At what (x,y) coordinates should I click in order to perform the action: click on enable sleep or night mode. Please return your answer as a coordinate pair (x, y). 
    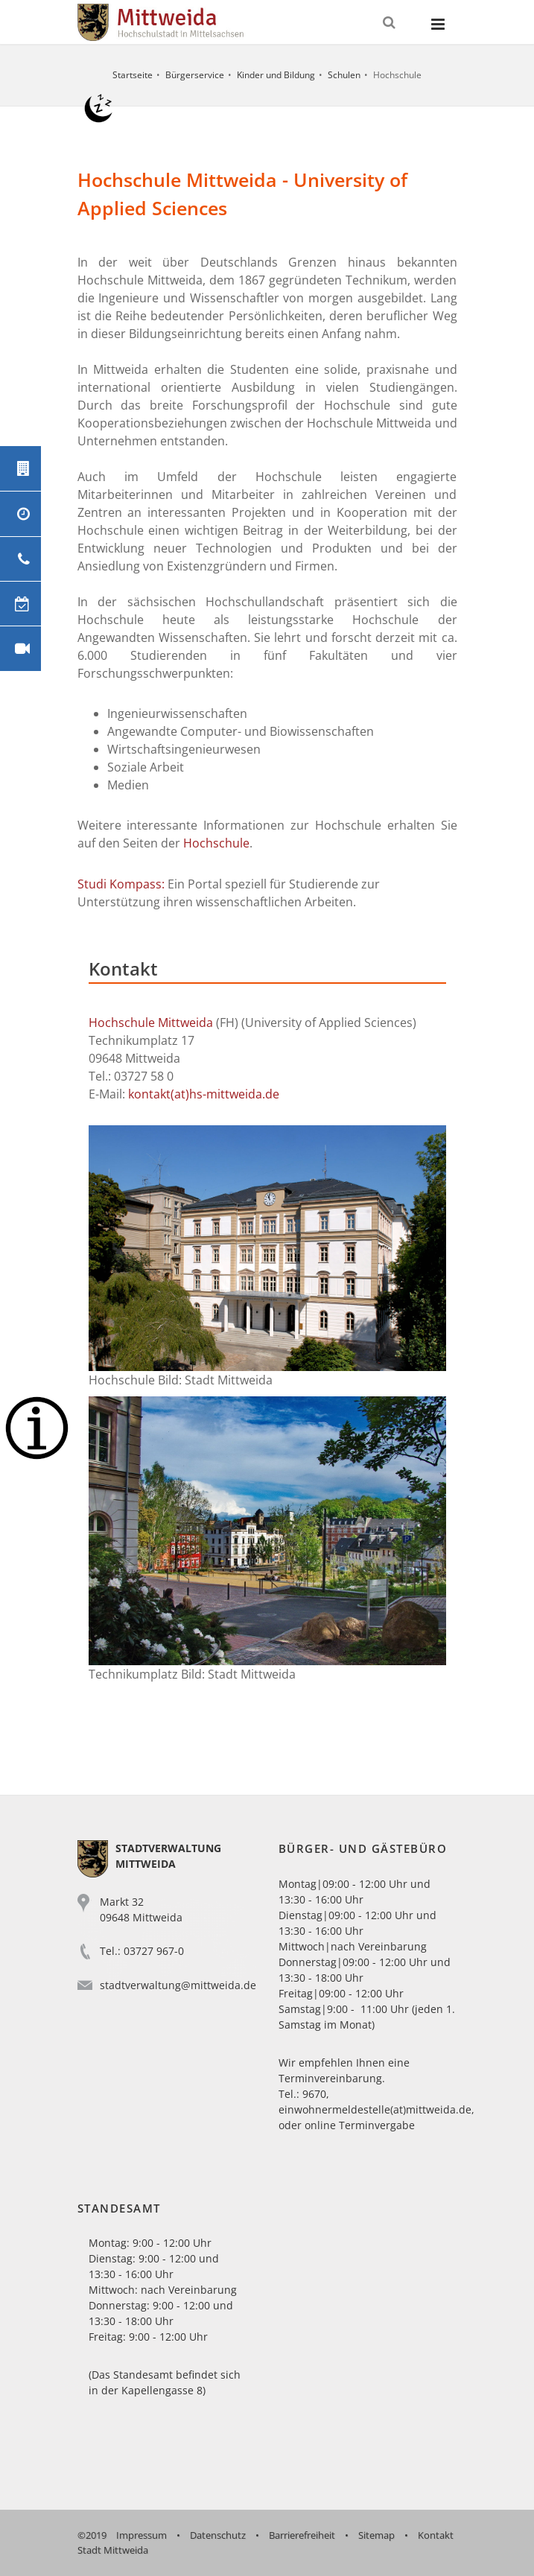
    Looking at the image, I should click on (98, 108).